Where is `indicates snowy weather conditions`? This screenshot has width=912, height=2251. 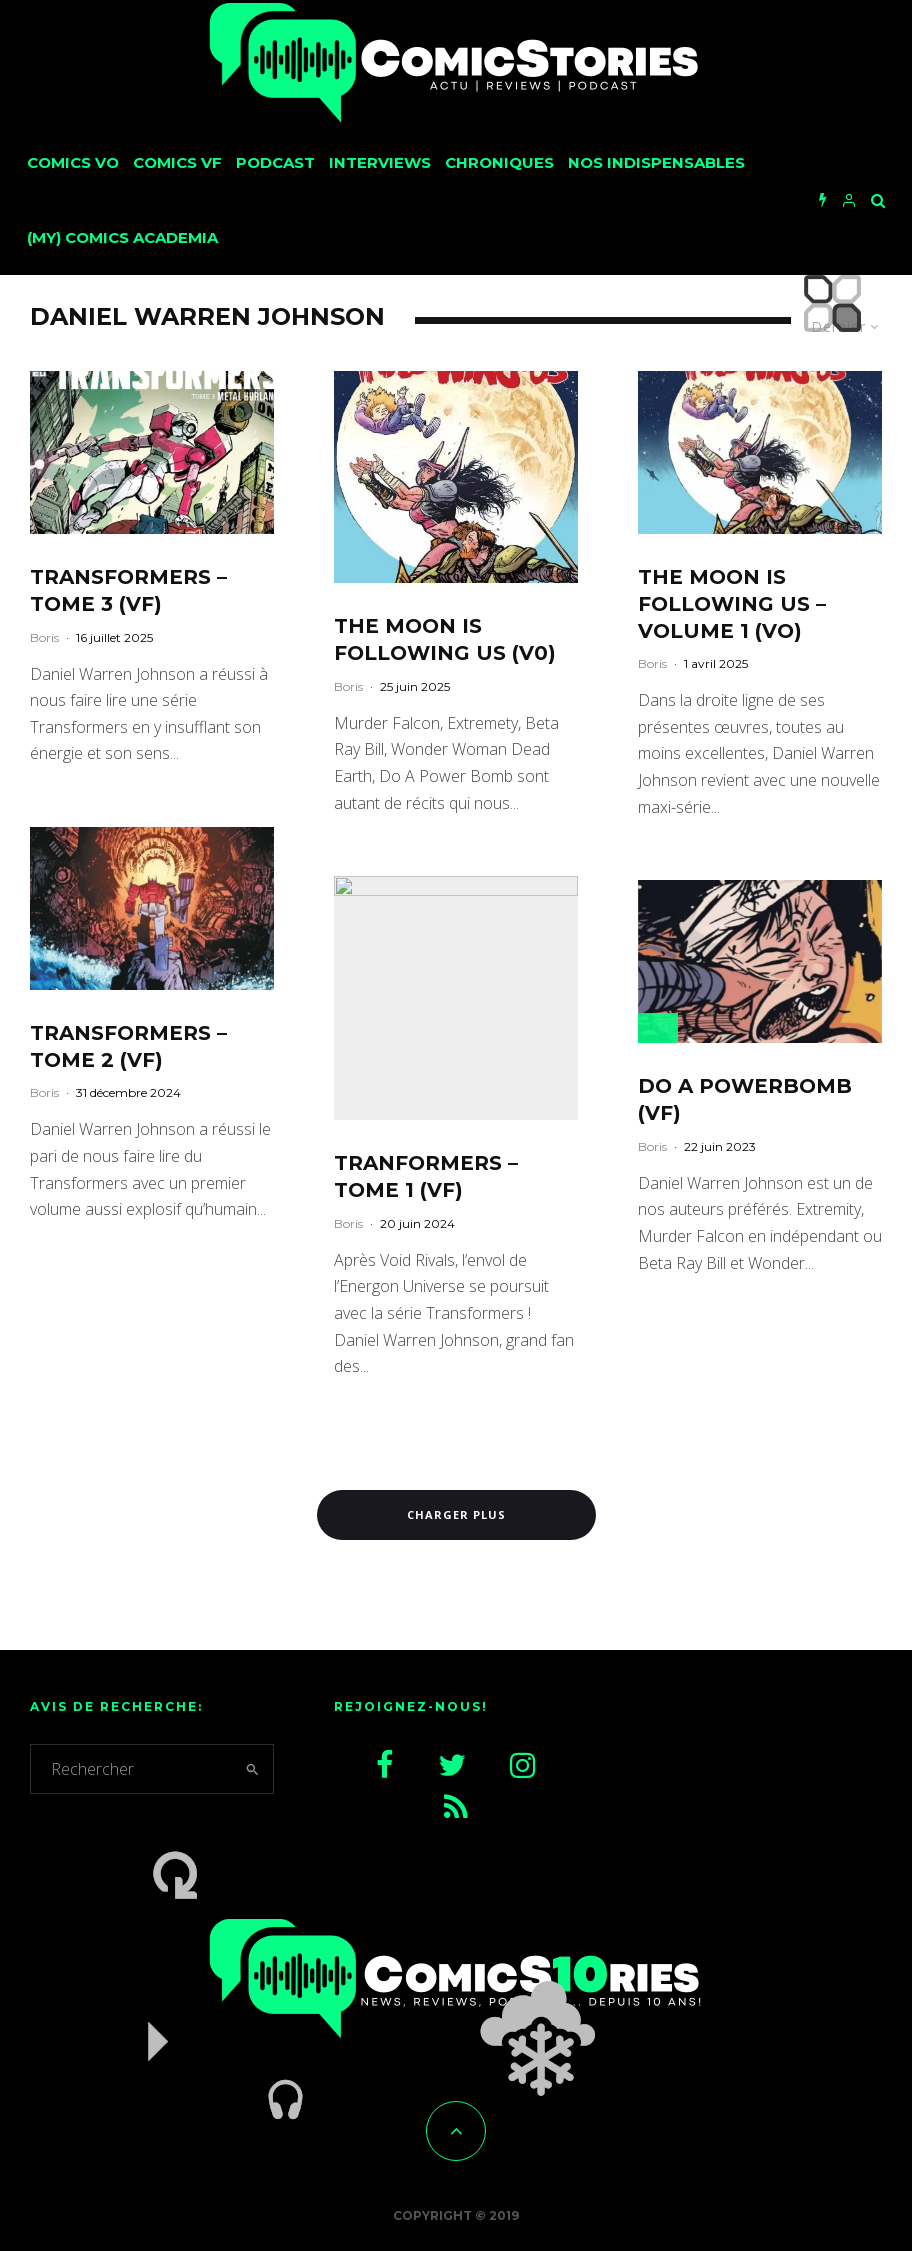
indicates snowy weather conditions is located at coordinates (537, 2038).